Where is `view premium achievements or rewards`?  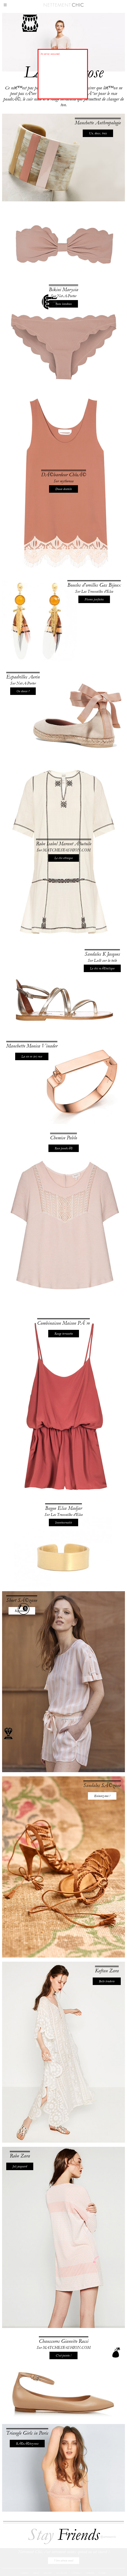 view premium achievements or rewards is located at coordinates (8, 1733).